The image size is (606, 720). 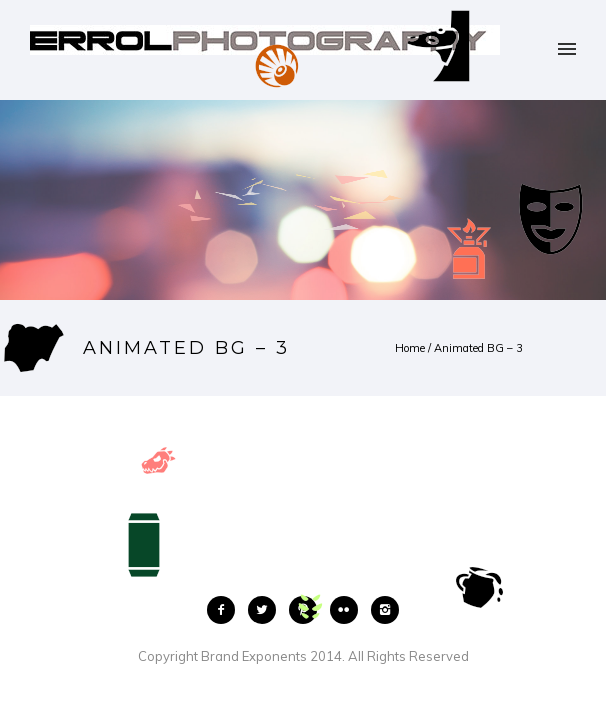 What do you see at coordinates (34, 348) in the screenshot?
I see `select Nigeria as your country or region` at bounding box center [34, 348].